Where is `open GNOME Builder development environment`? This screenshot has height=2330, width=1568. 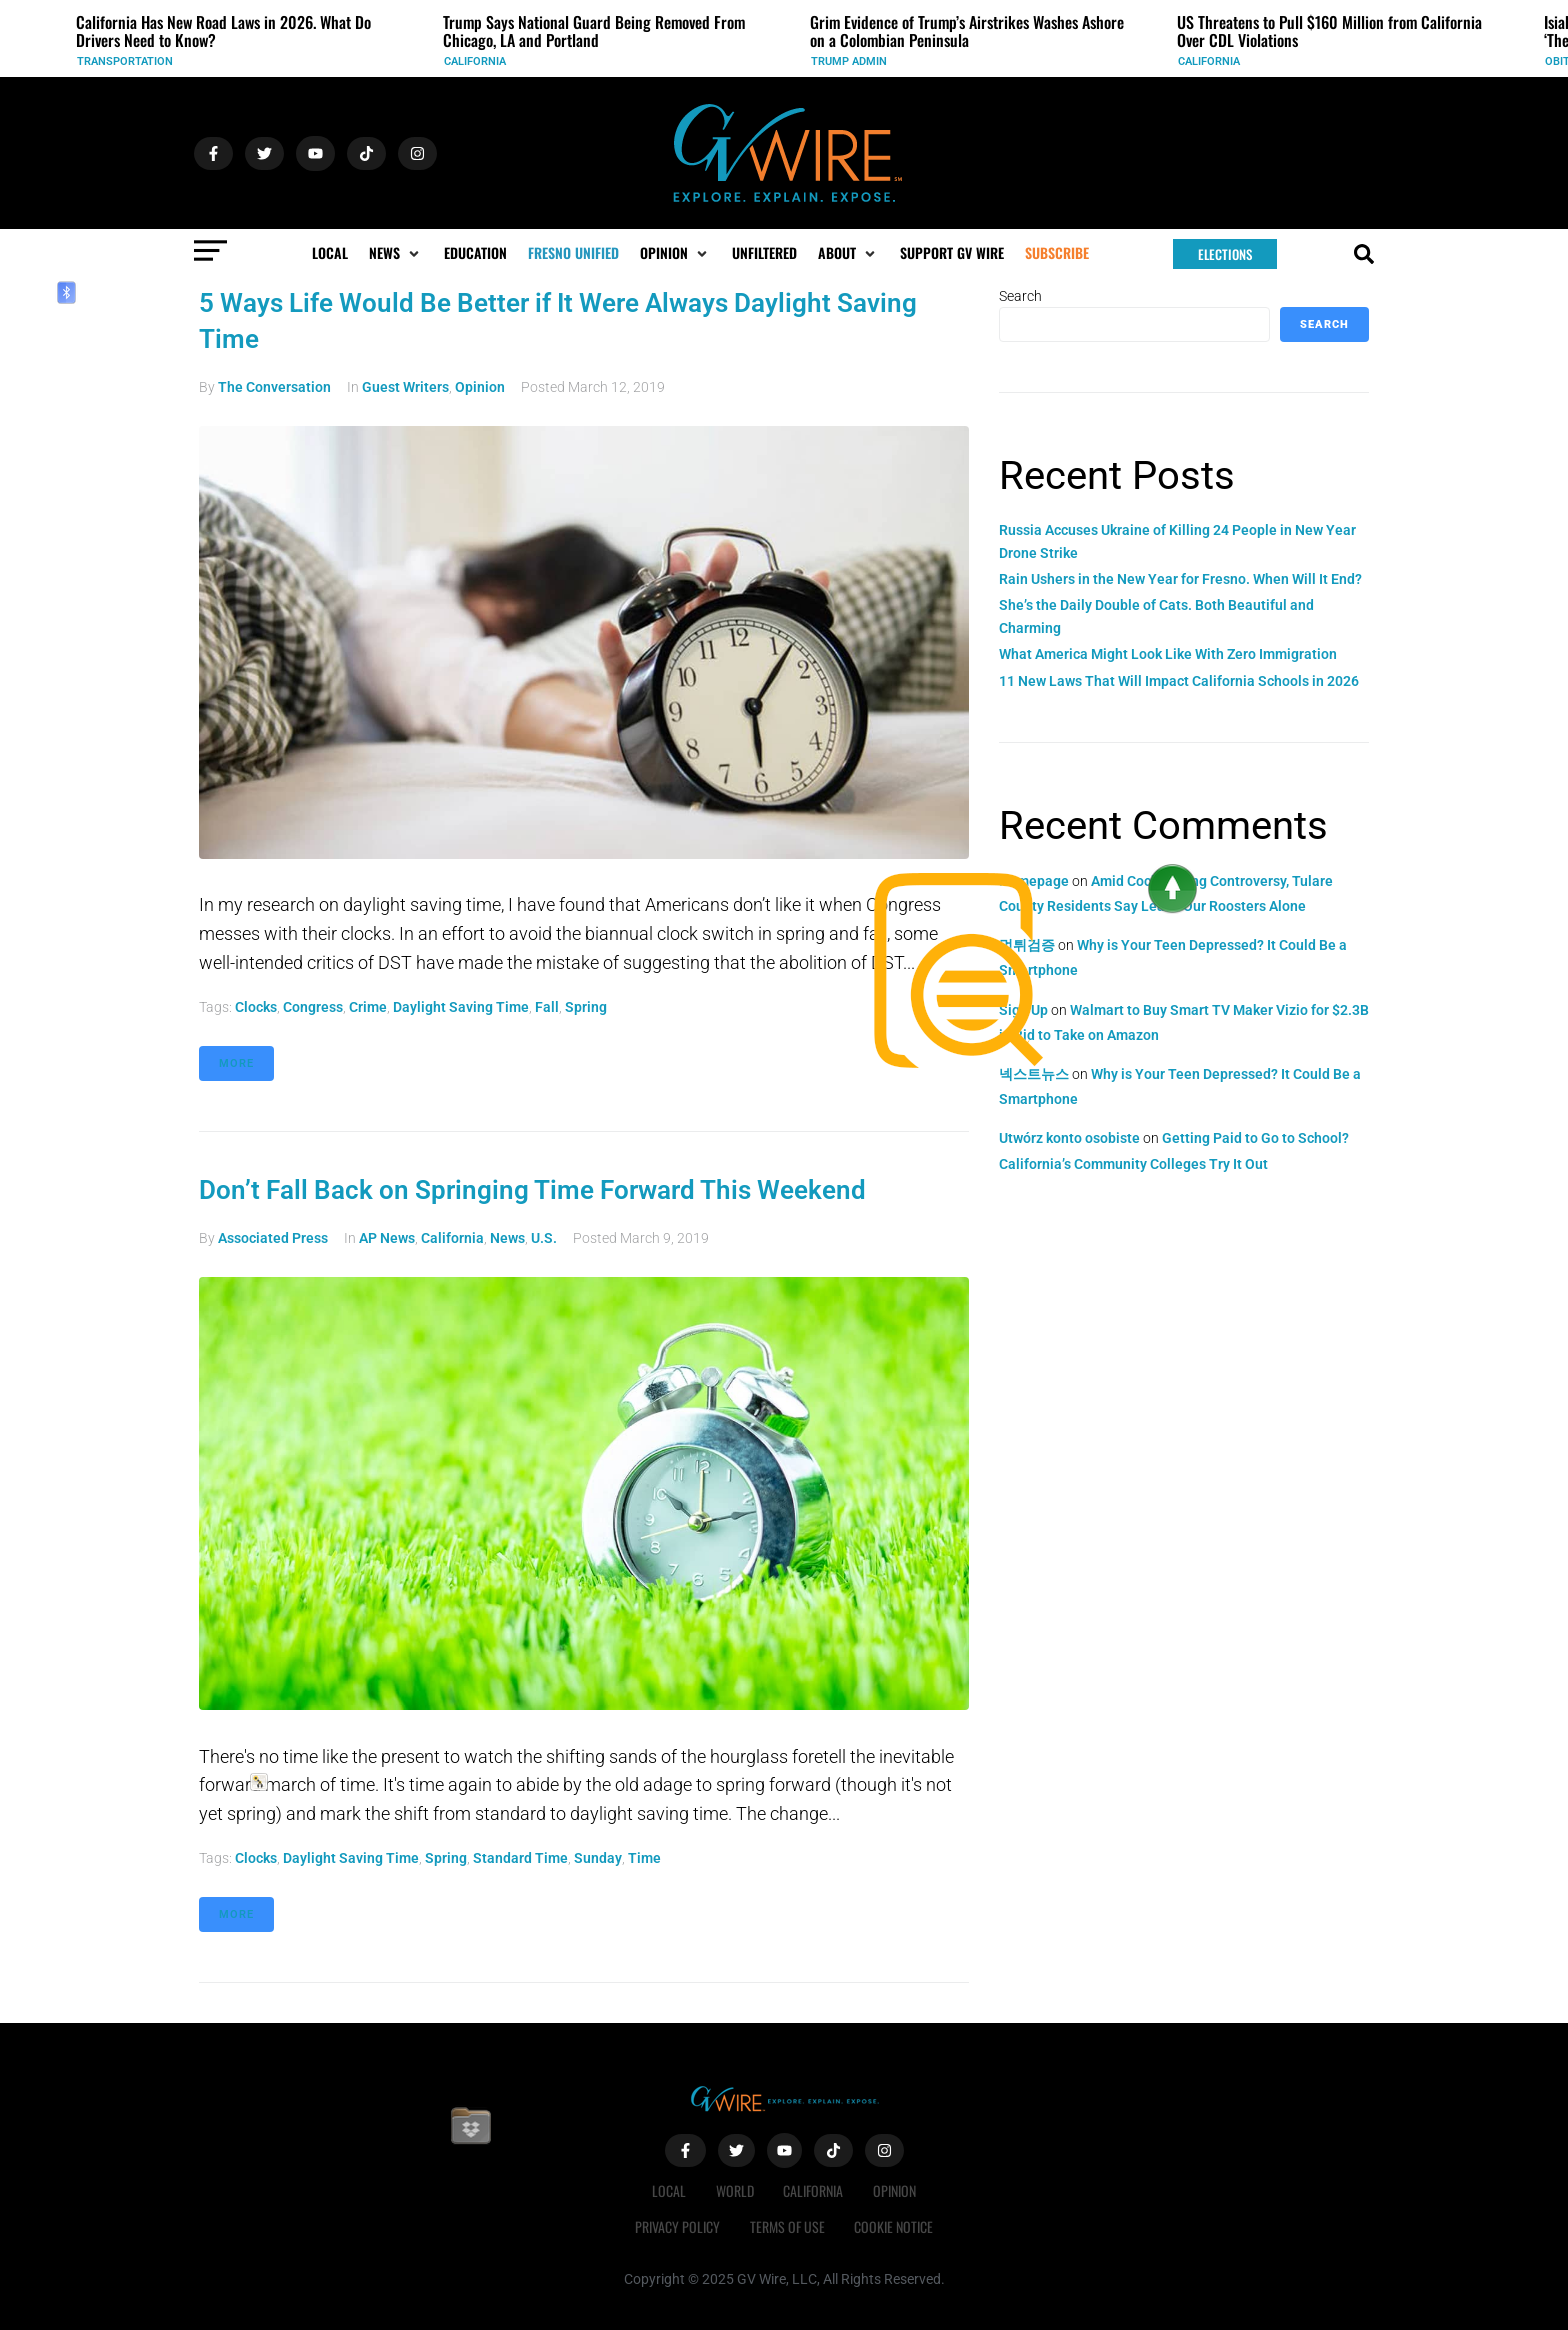
open GNOME Builder development environment is located at coordinates (259, 1782).